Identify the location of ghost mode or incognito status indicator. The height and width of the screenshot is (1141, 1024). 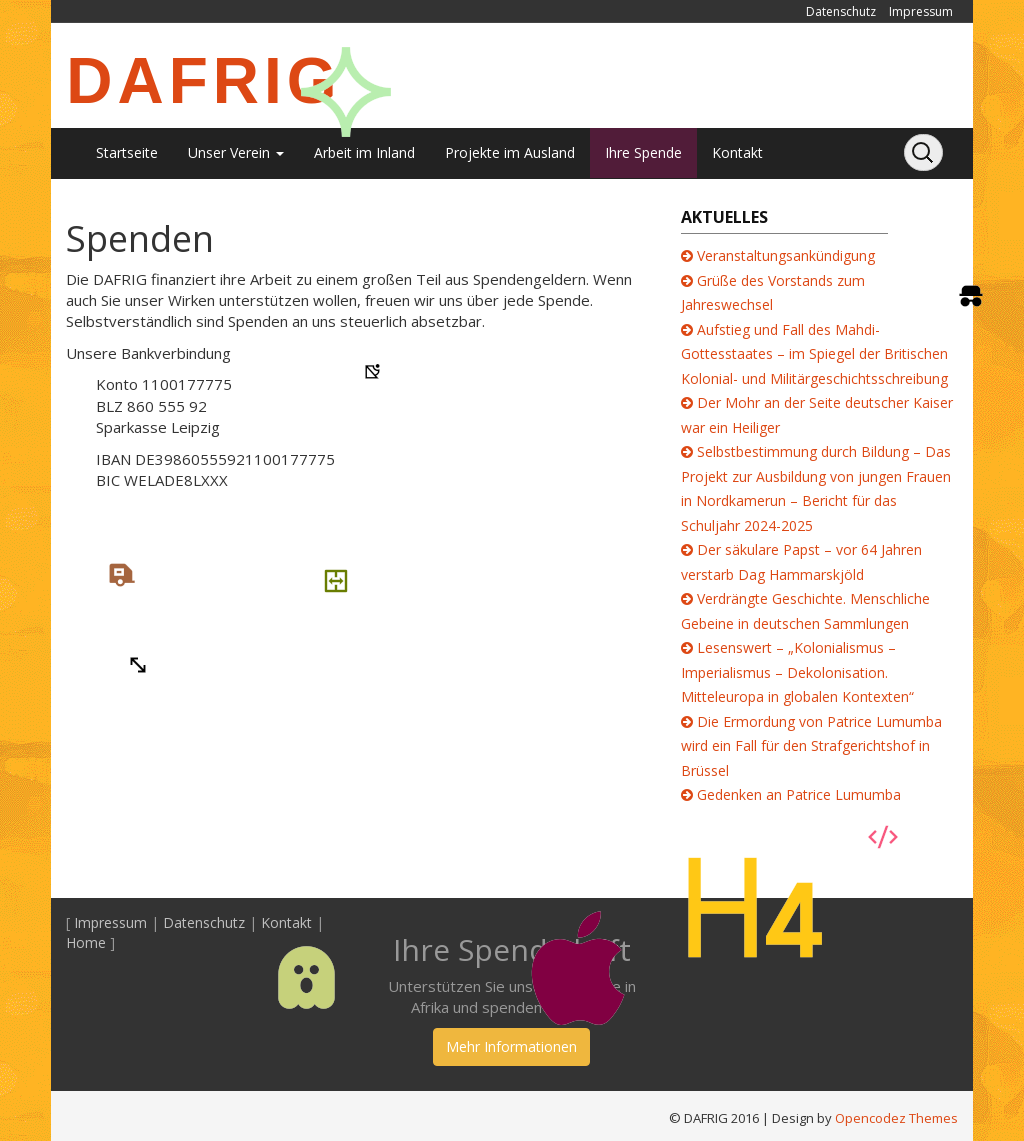
(306, 977).